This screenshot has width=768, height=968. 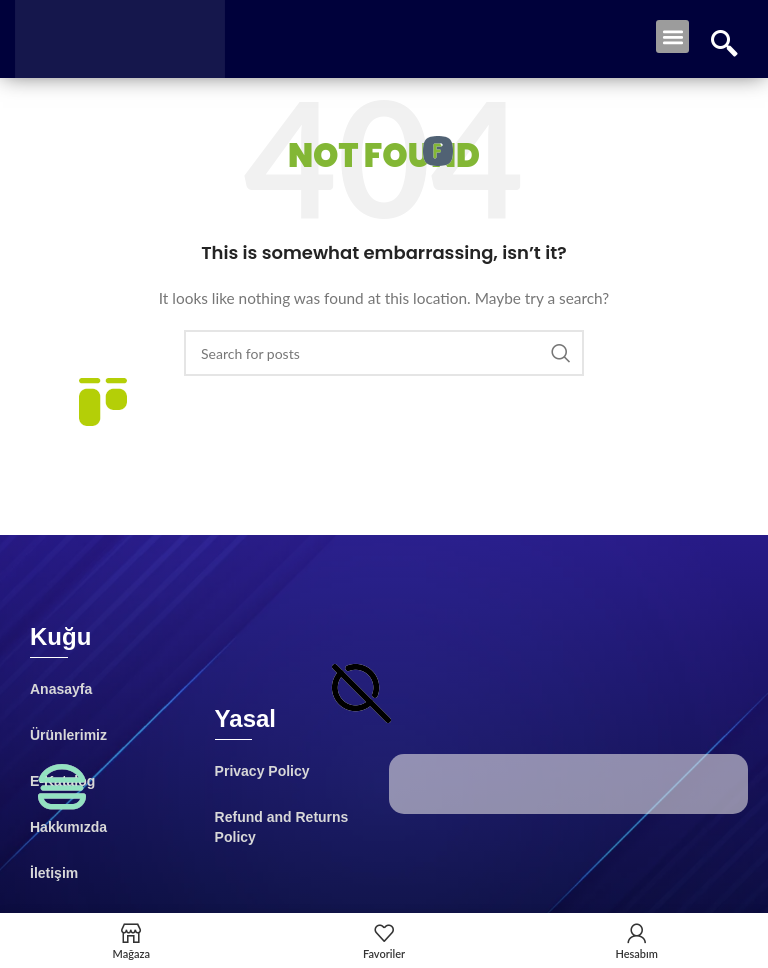 I want to click on switch to kanban board view, so click(x=103, y=402).